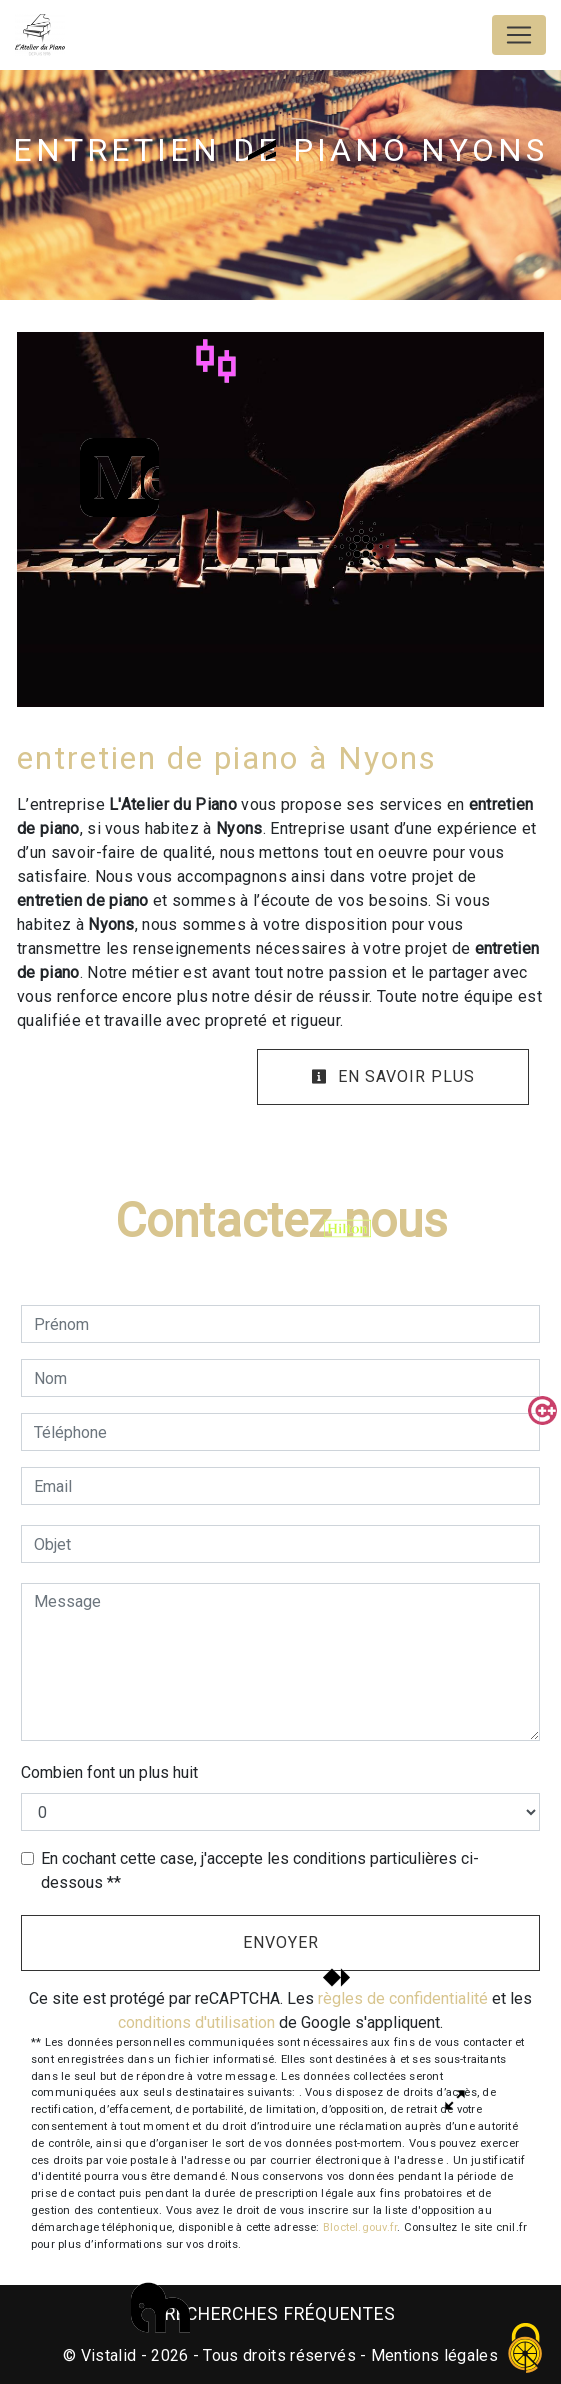 The height and width of the screenshot is (2384, 561). What do you see at coordinates (262, 150) in the screenshot?
I see `APM Terminals company logo` at bounding box center [262, 150].